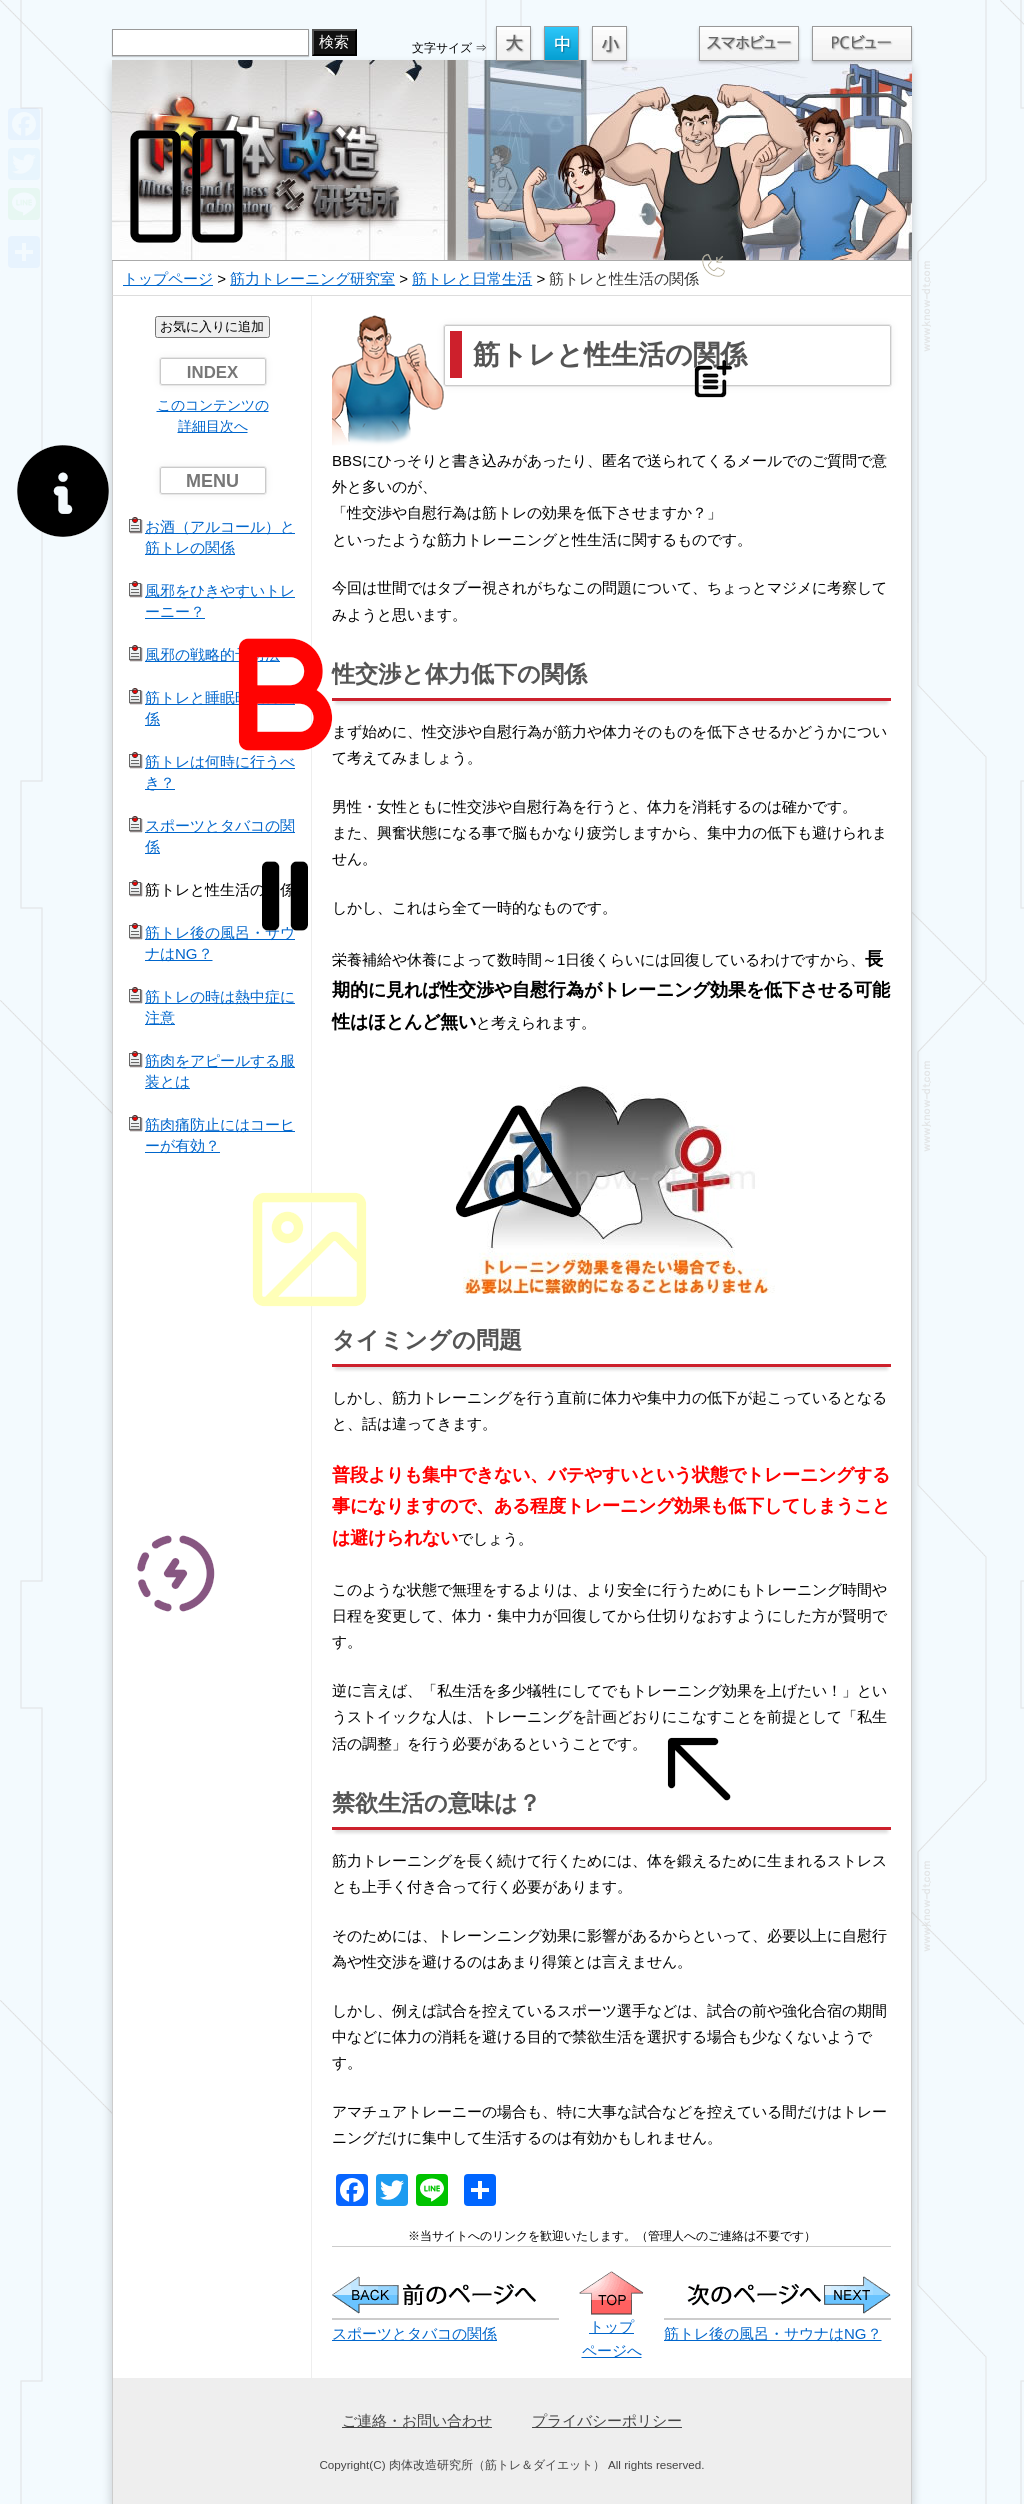 Image resolution: width=1024 pixels, height=2504 pixels. What do you see at coordinates (518, 1163) in the screenshot?
I see `send a message or email` at bounding box center [518, 1163].